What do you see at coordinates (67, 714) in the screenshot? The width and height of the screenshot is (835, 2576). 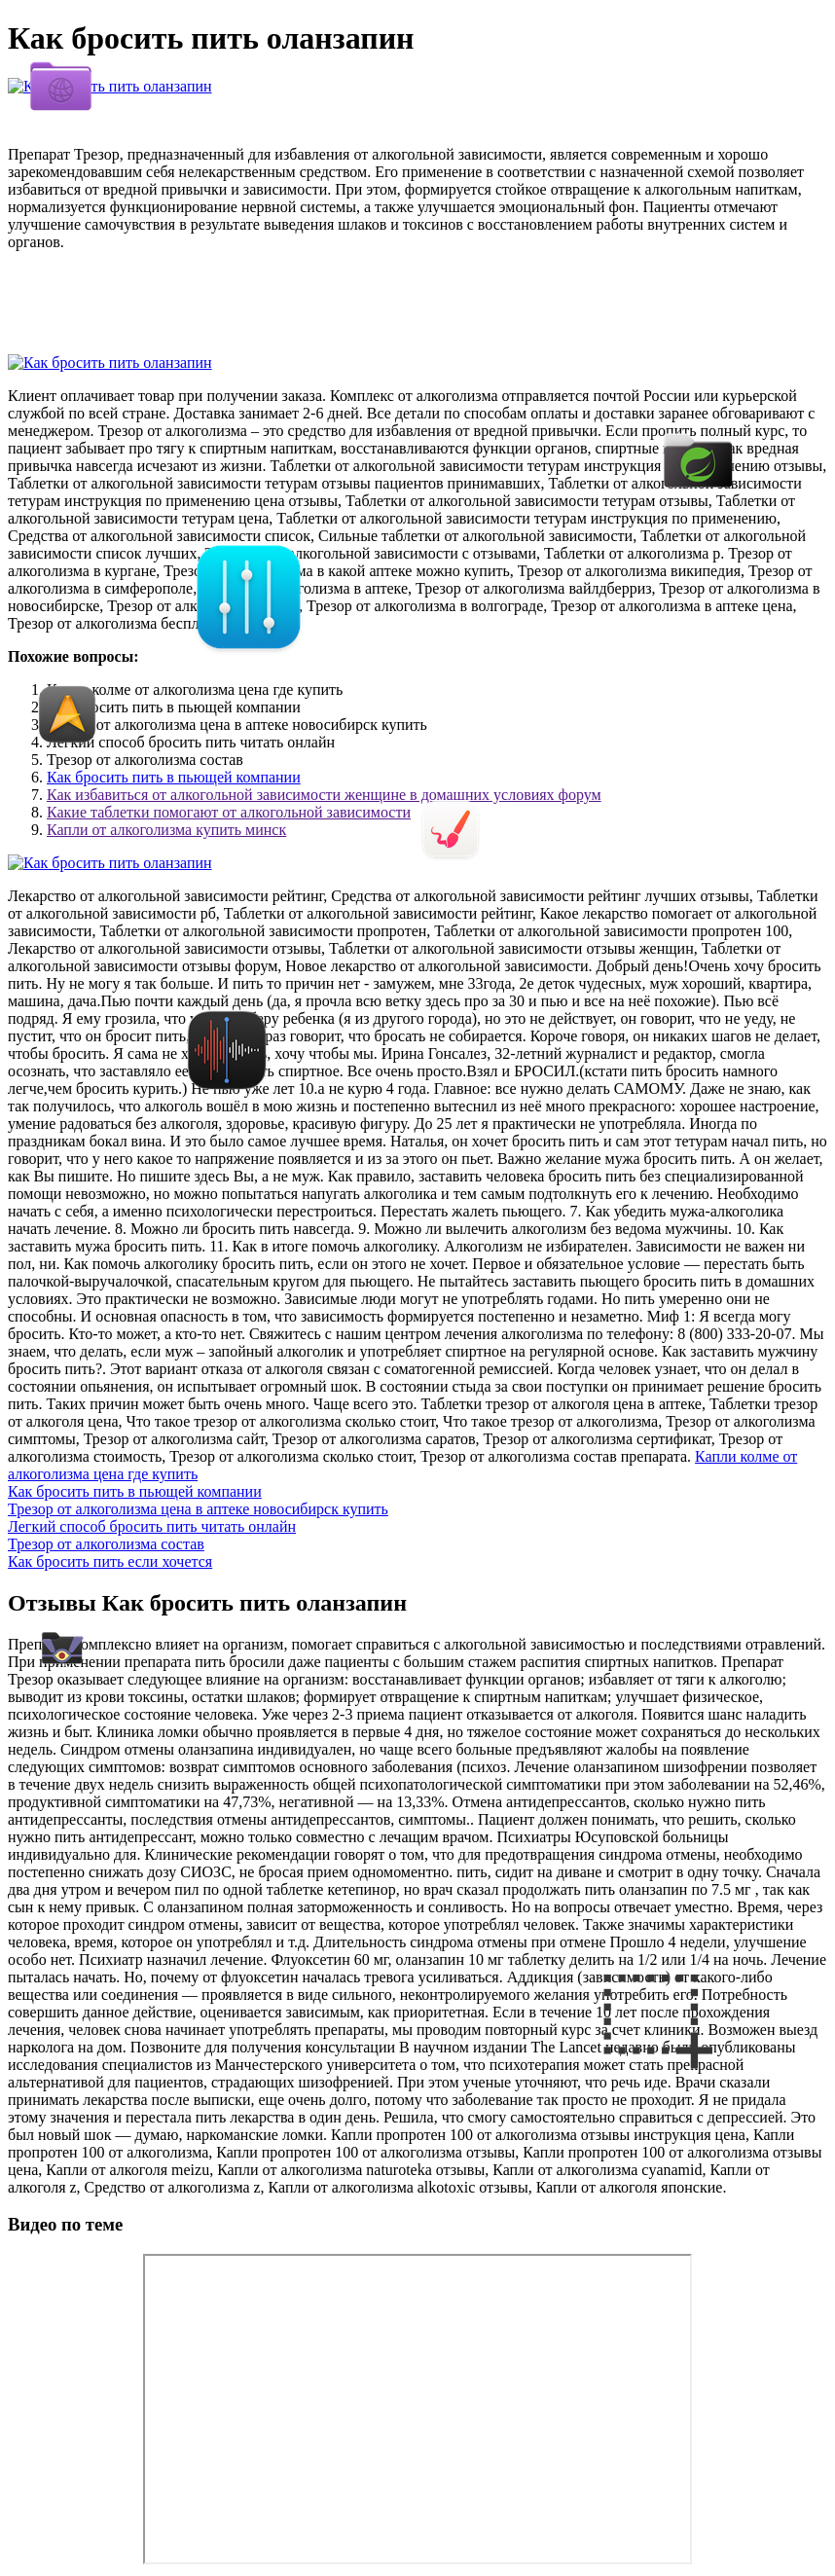 I see `open akira vector graphics editor` at bounding box center [67, 714].